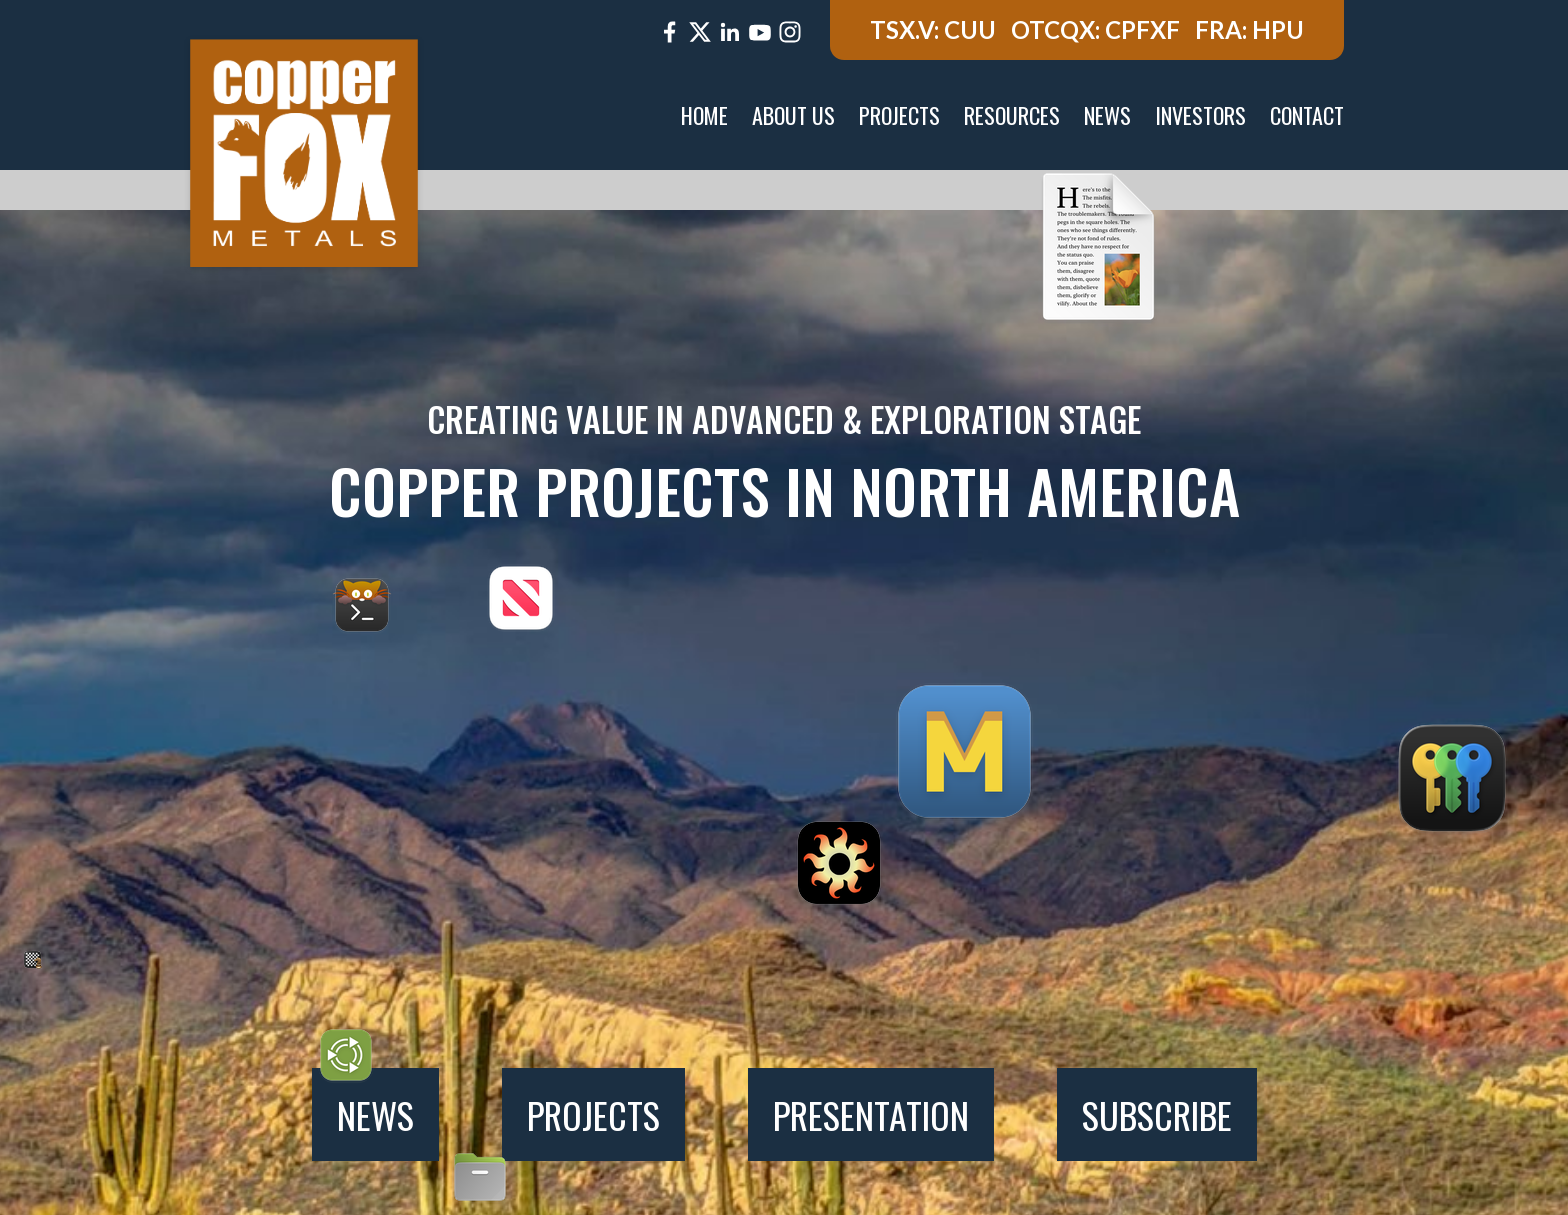 Image resolution: width=1568 pixels, height=1215 pixels. What do you see at coordinates (362, 605) in the screenshot?
I see `open kitty terminal emulator` at bounding box center [362, 605].